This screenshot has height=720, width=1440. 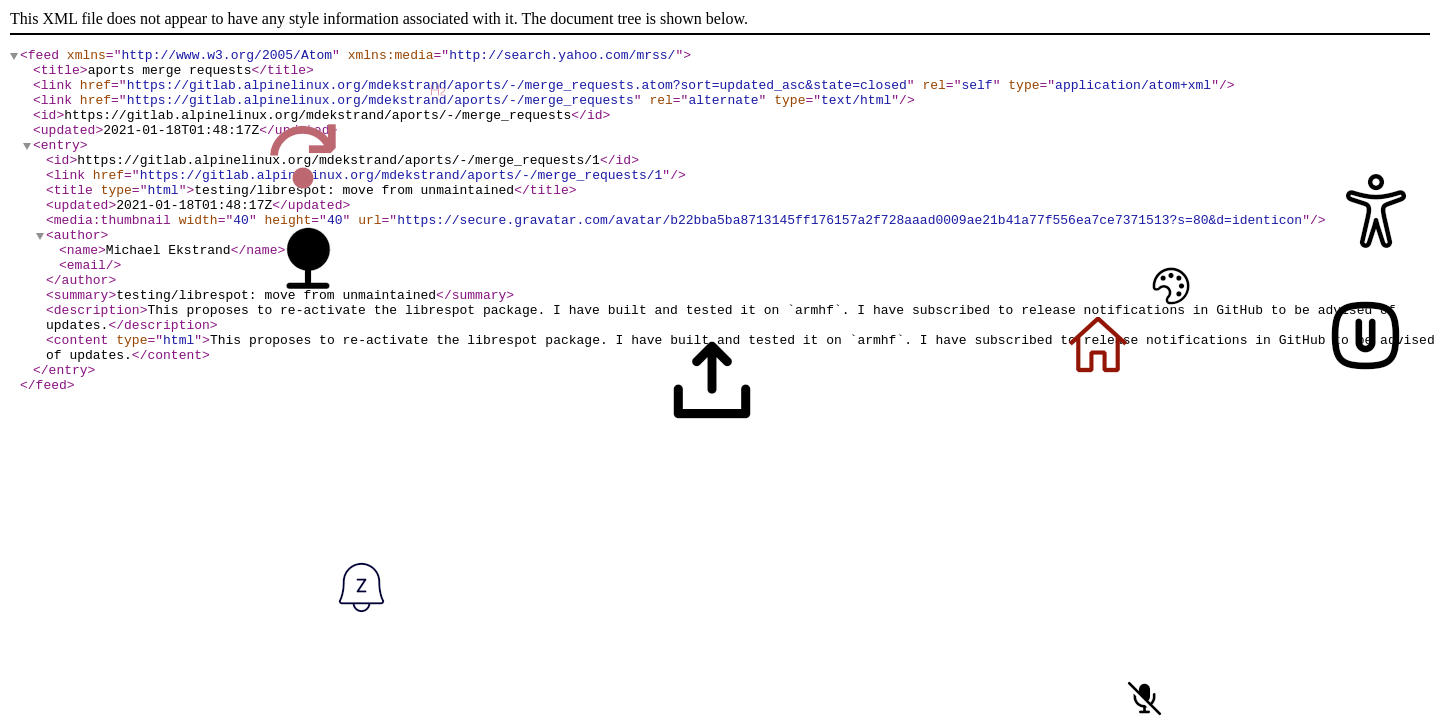 What do you see at coordinates (1376, 211) in the screenshot?
I see `access accessibility settings` at bounding box center [1376, 211].